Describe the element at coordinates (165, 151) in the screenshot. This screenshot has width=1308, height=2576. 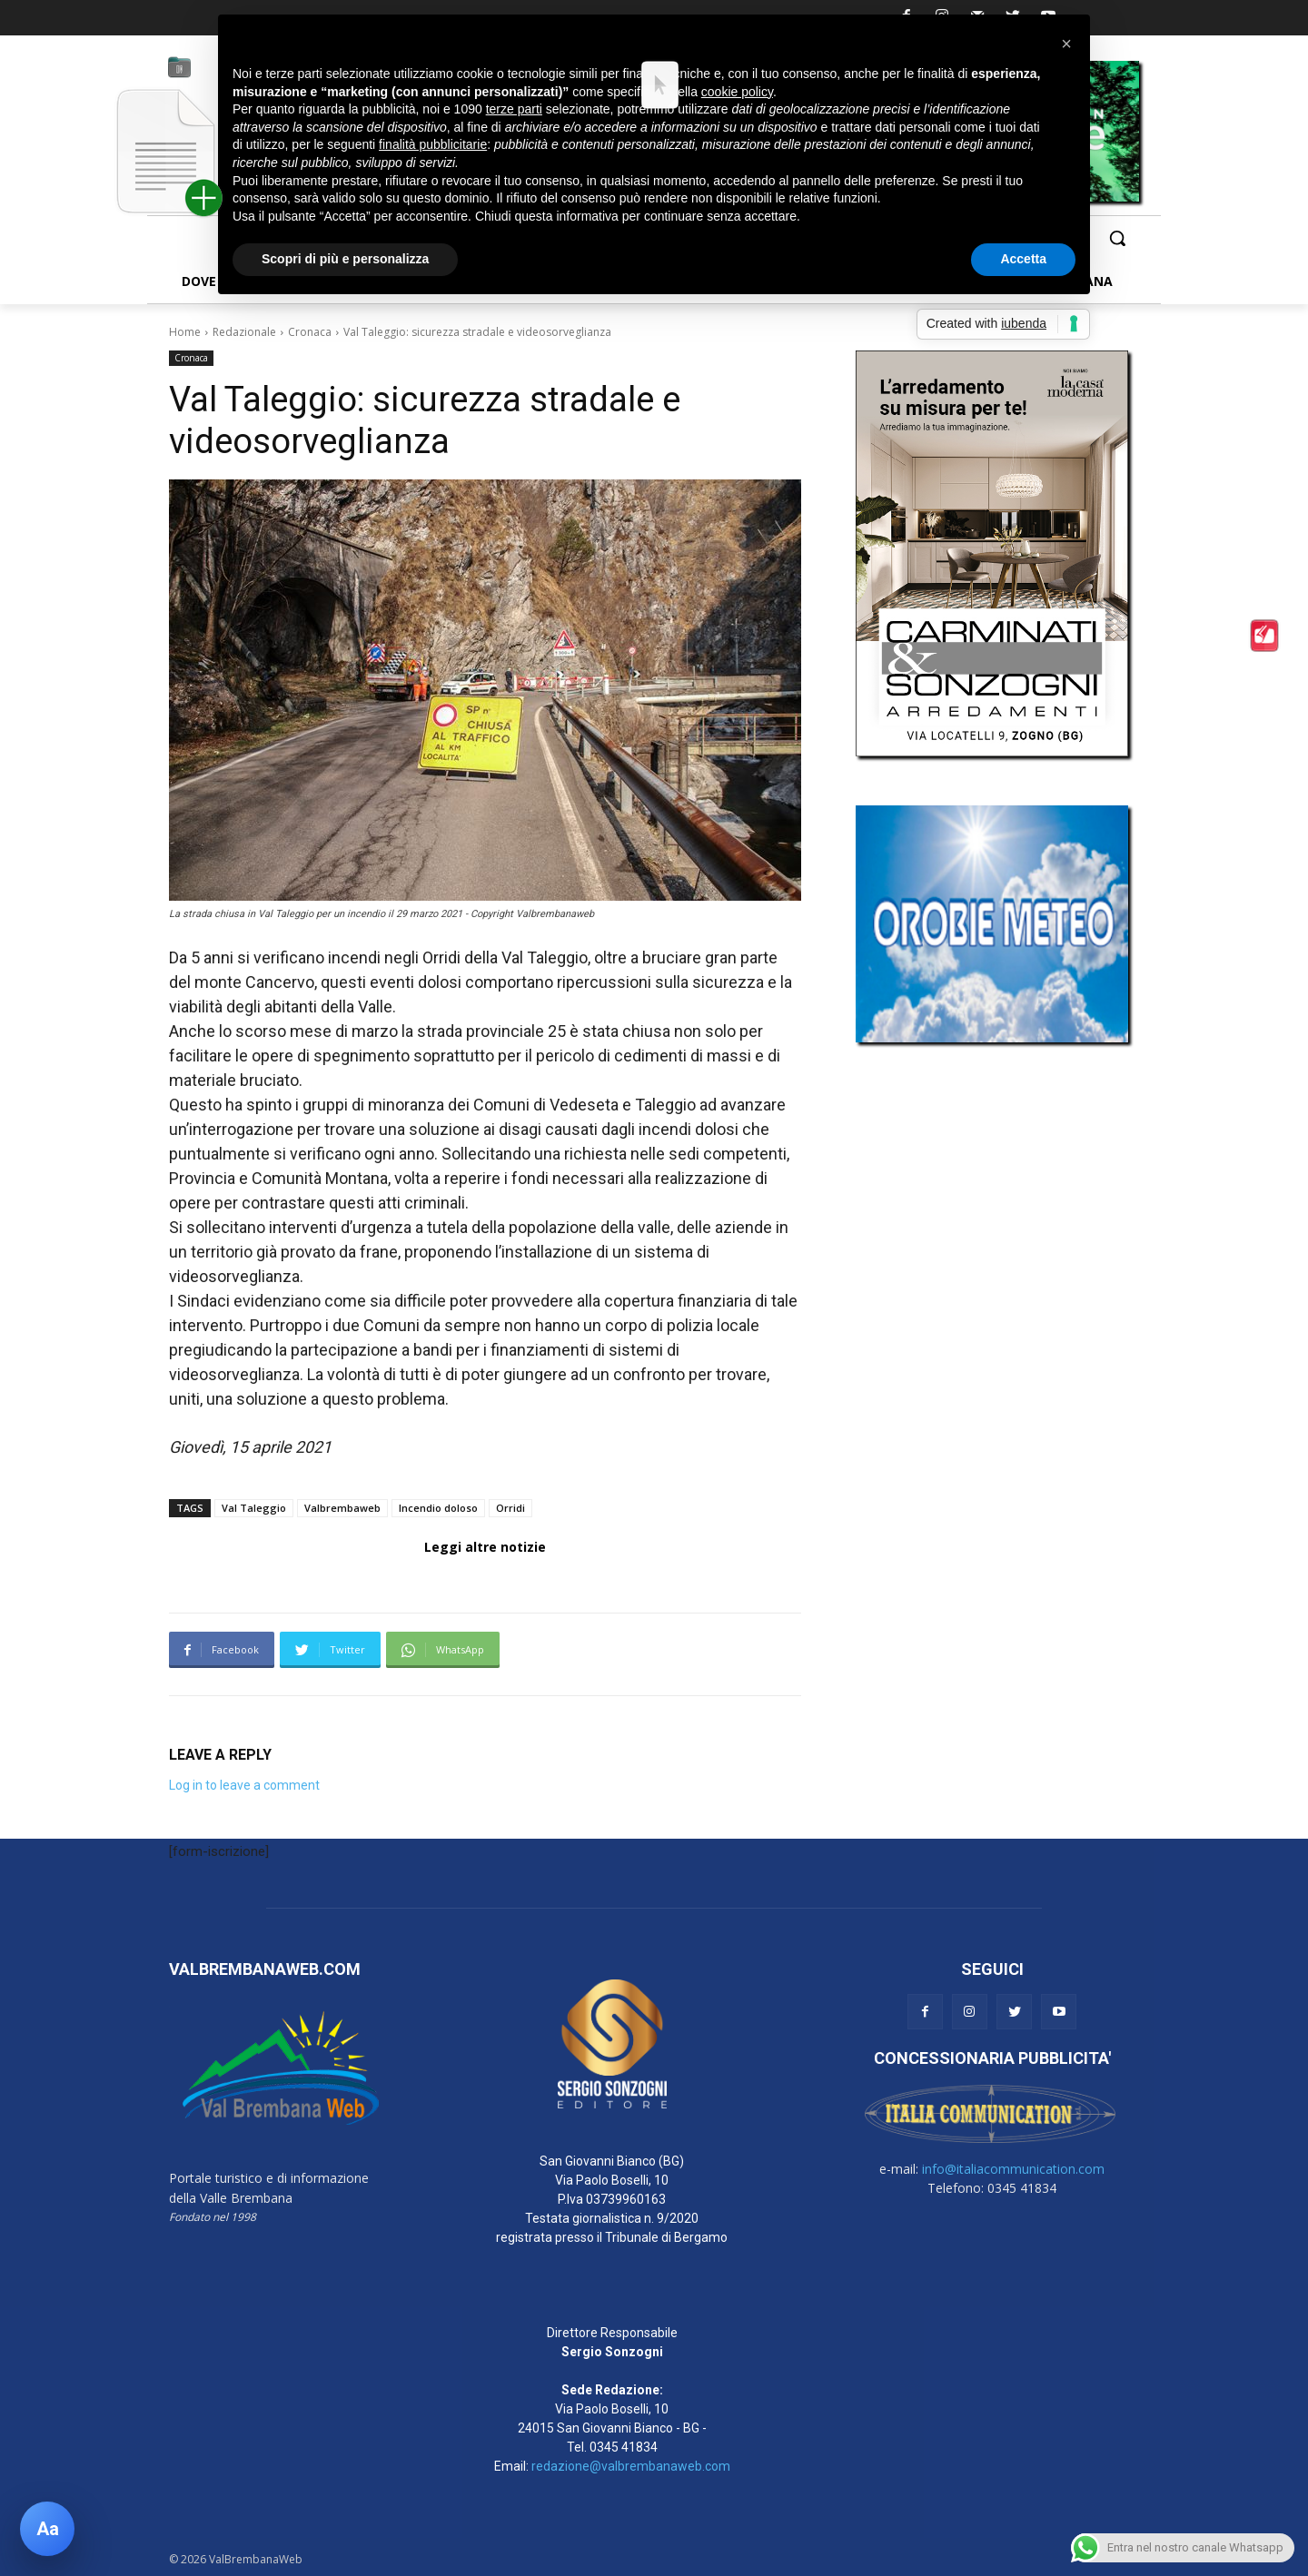
I see `create a new text document` at that location.